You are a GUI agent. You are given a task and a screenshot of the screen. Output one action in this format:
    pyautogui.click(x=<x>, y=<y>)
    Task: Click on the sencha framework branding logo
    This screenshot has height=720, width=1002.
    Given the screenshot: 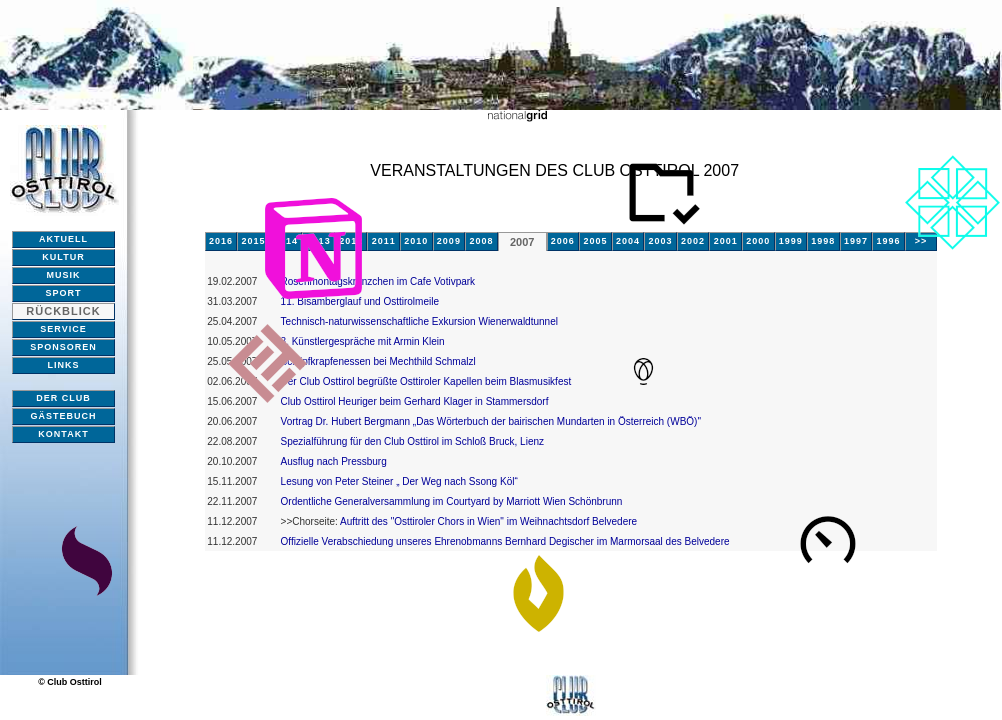 What is the action you would take?
    pyautogui.click(x=87, y=561)
    